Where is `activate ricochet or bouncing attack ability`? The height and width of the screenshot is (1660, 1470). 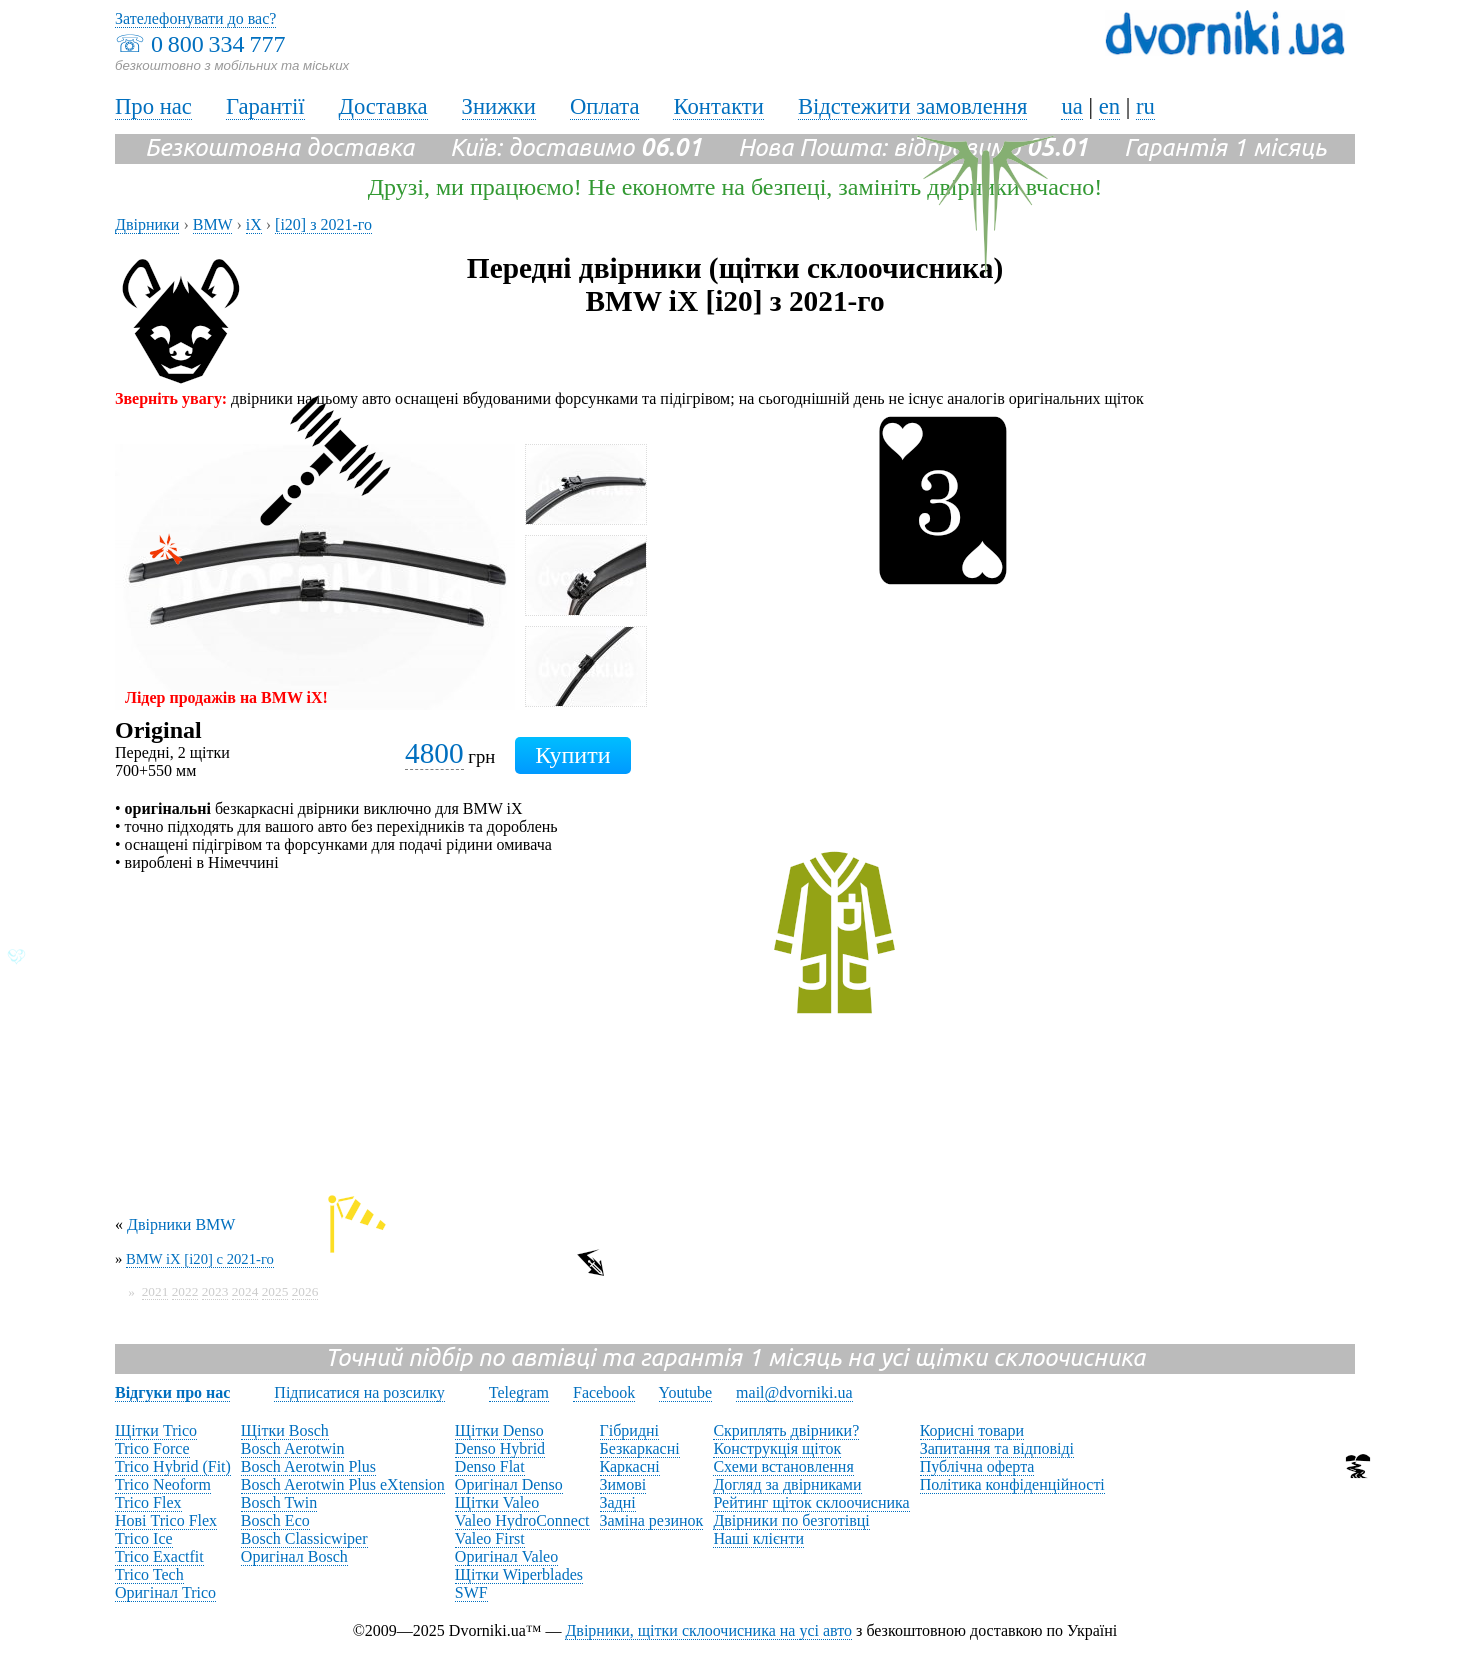
activate ricochet or bouncing attack ability is located at coordinates (590, 1262).